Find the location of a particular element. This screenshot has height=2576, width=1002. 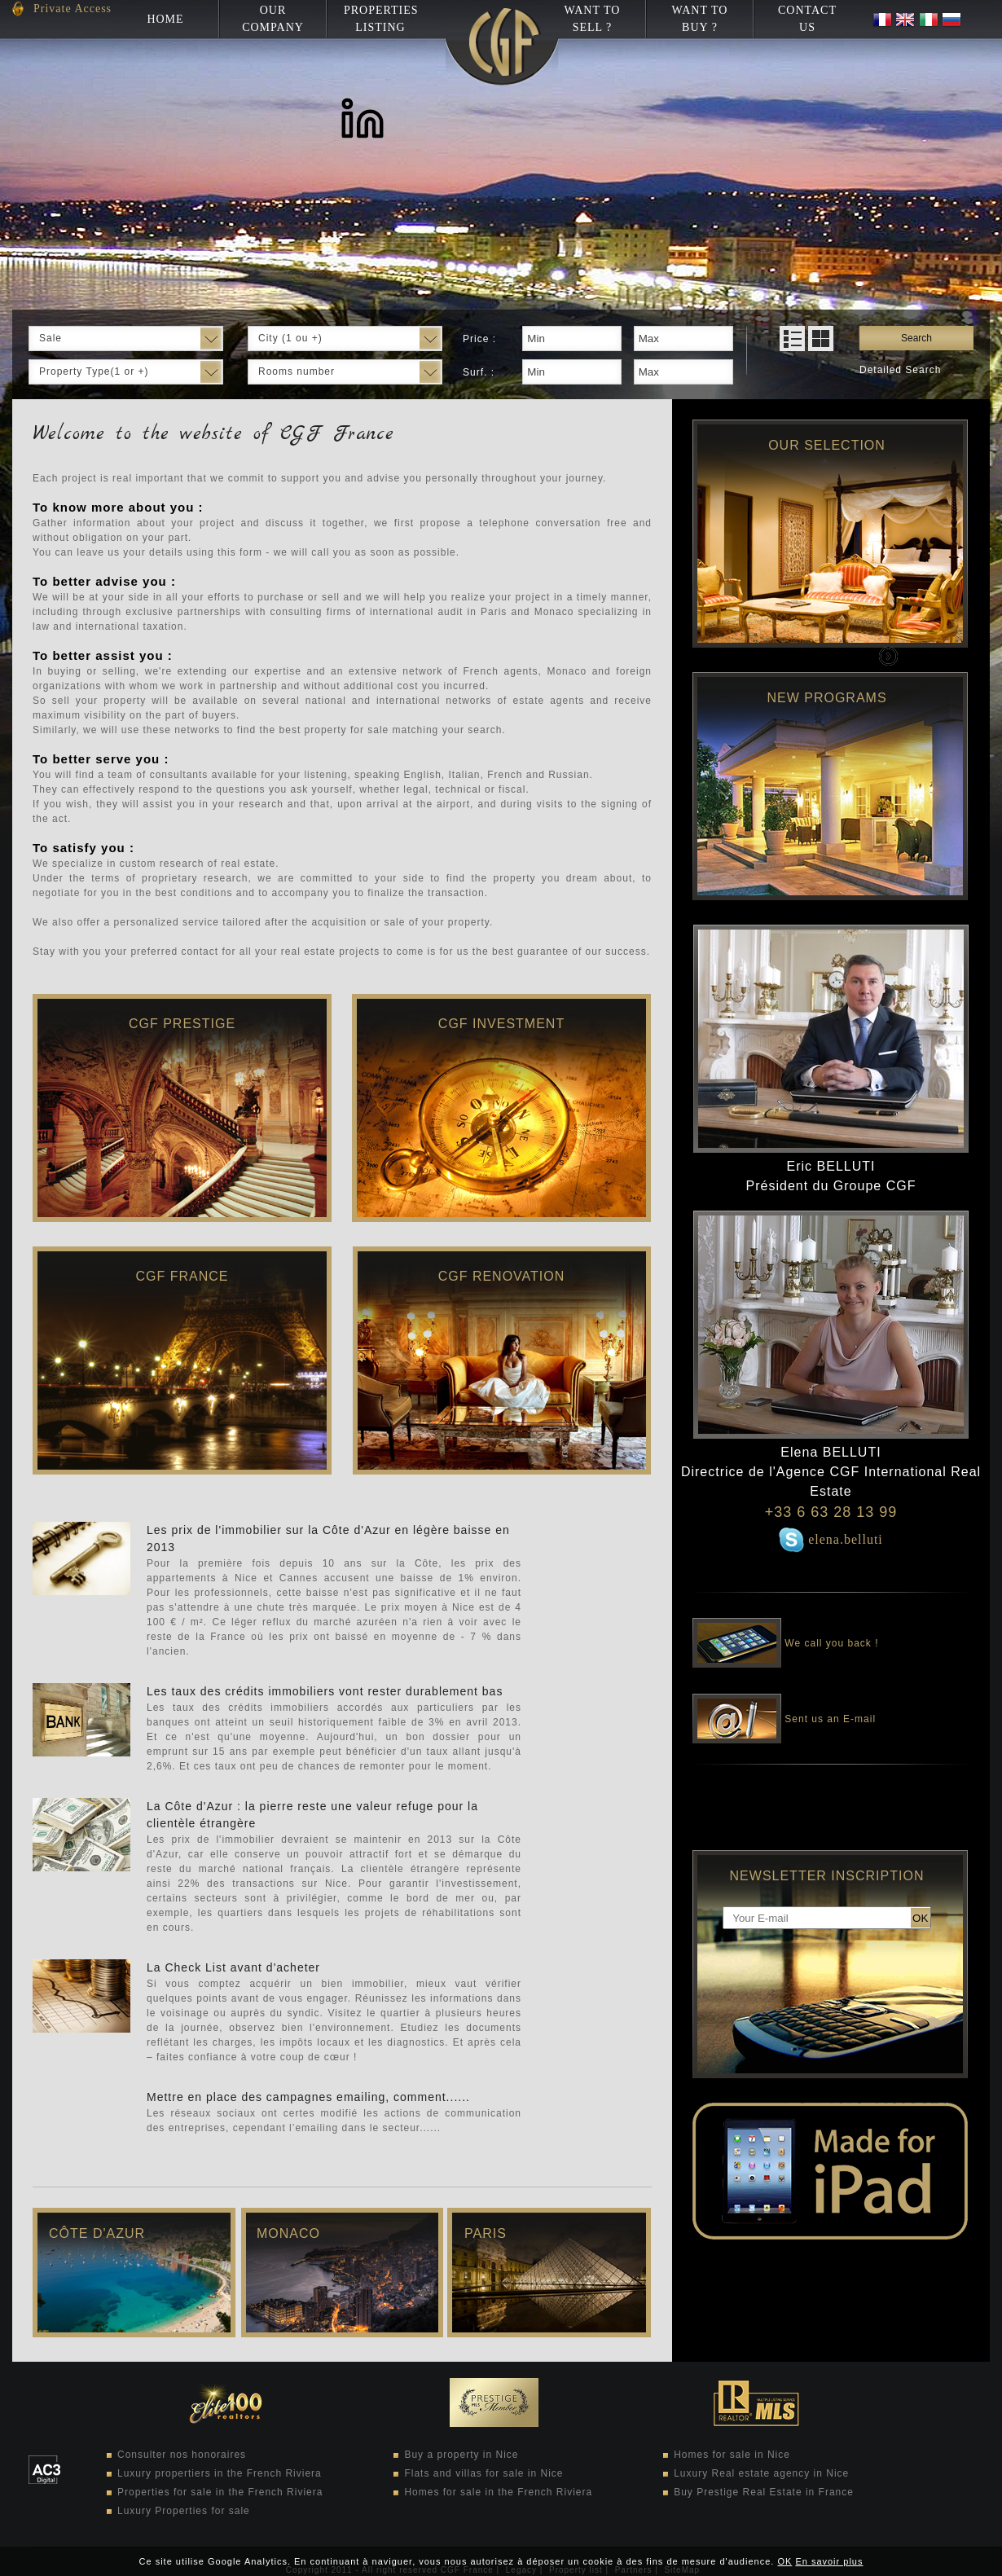

go to next item or page is located at coordinates (888, 656).